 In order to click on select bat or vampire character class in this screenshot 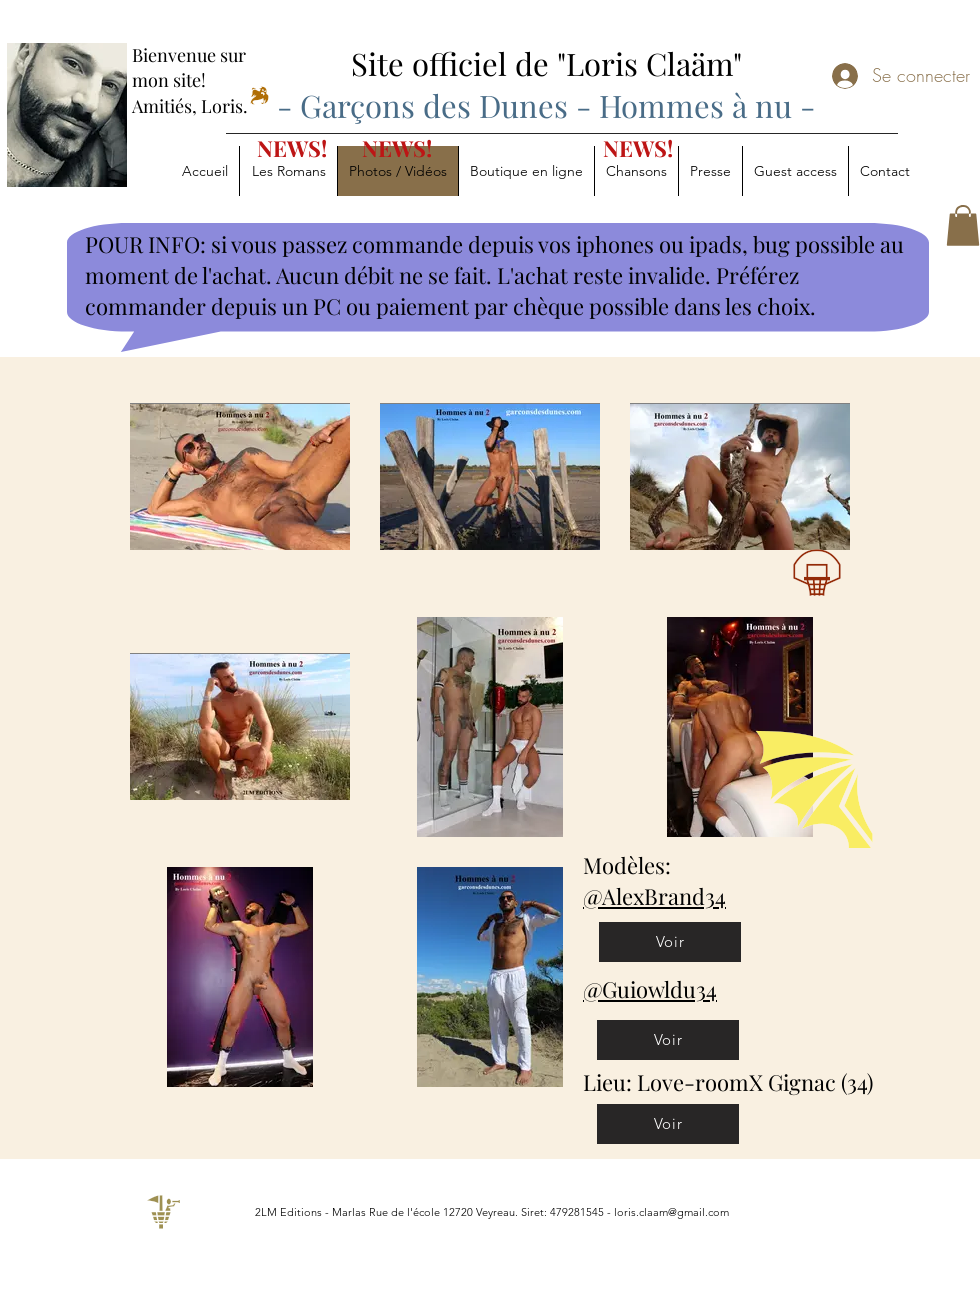, I will do `click(813, 789)`.